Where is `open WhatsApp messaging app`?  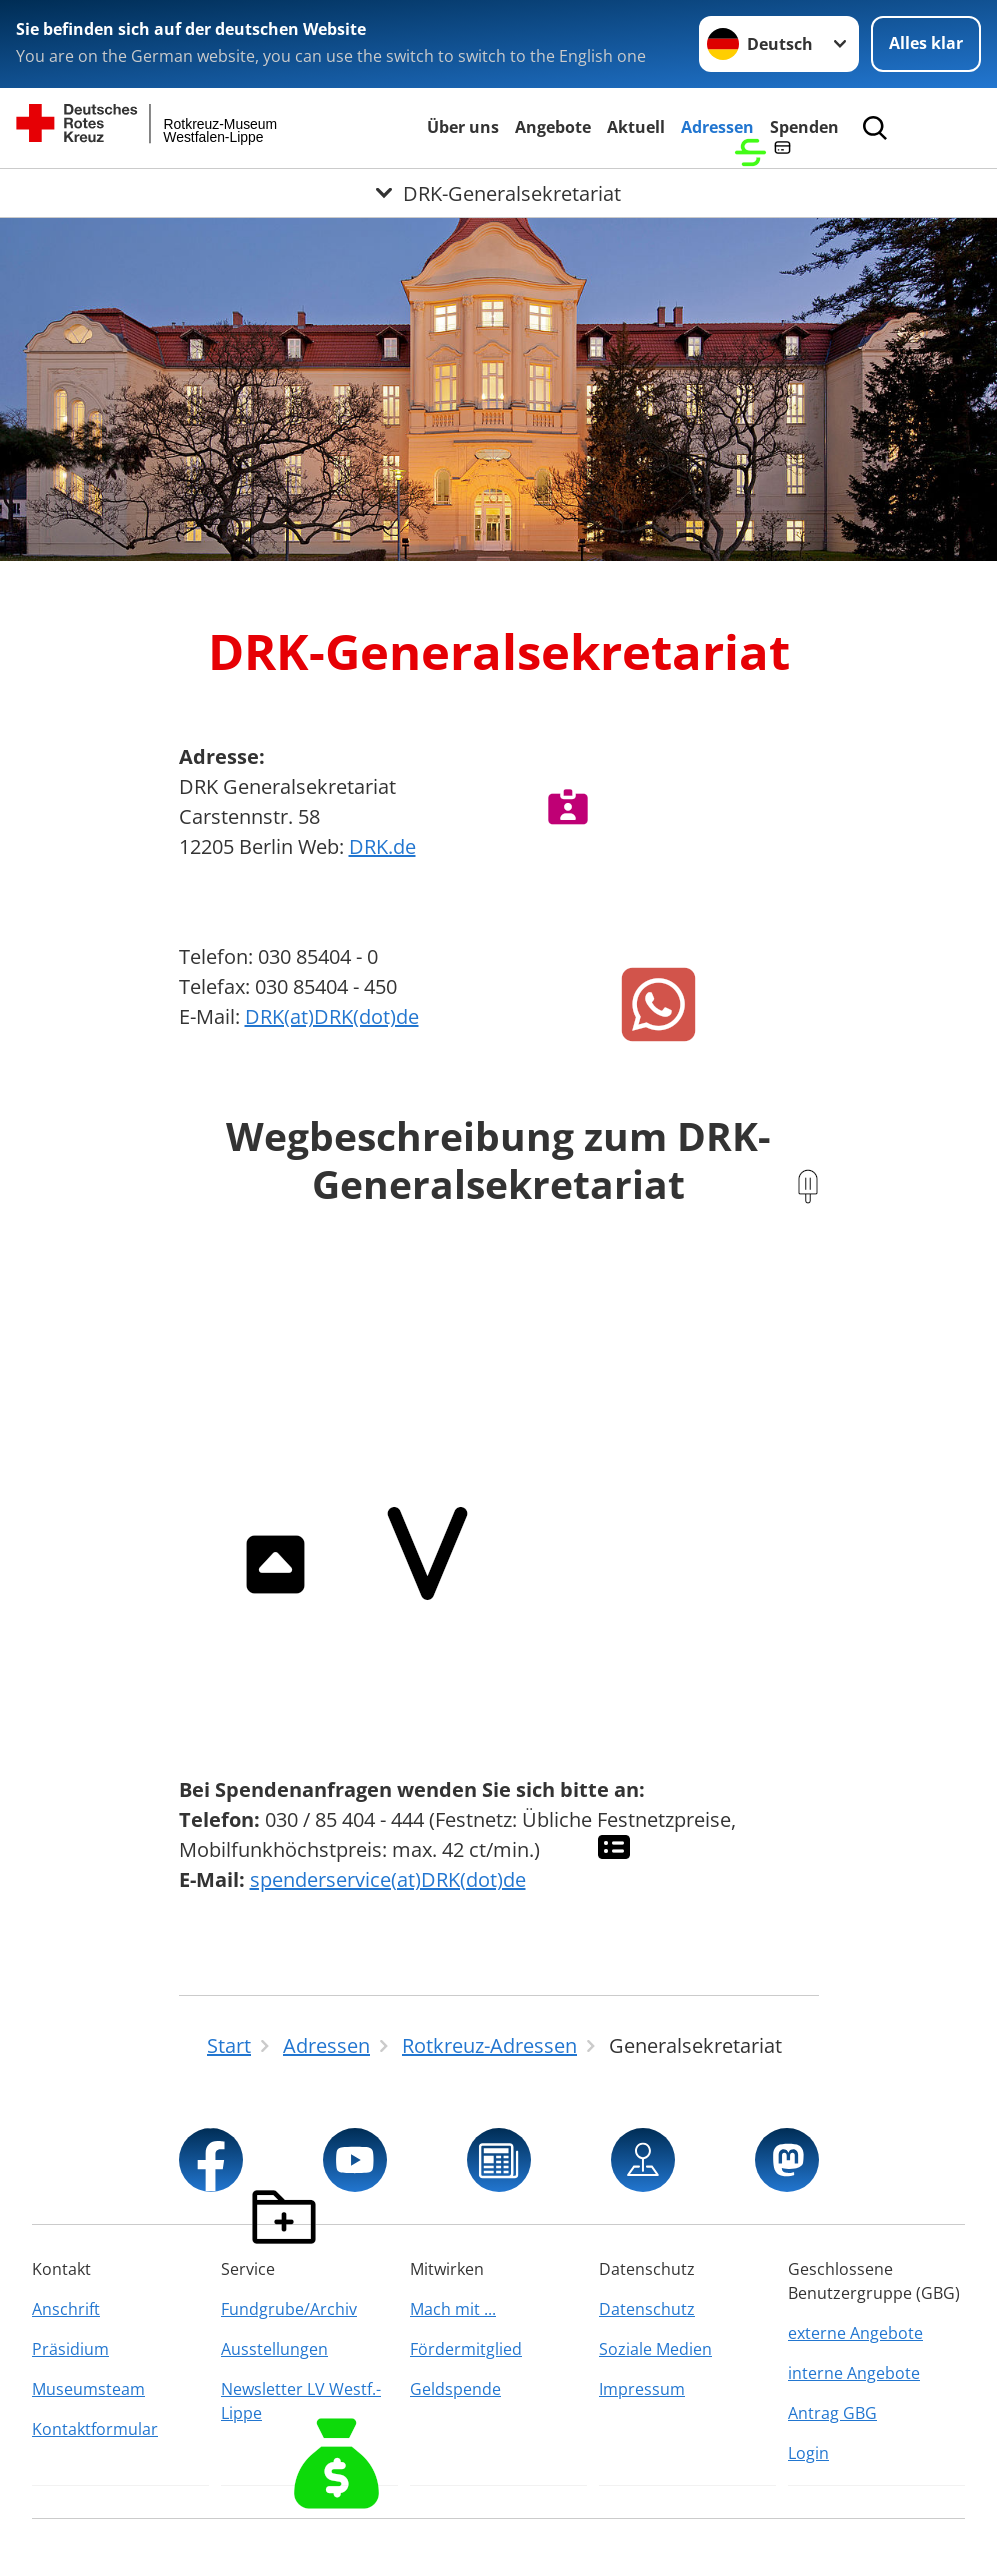 open WhatsApp messaging app is located at coordinates (658, 1004).